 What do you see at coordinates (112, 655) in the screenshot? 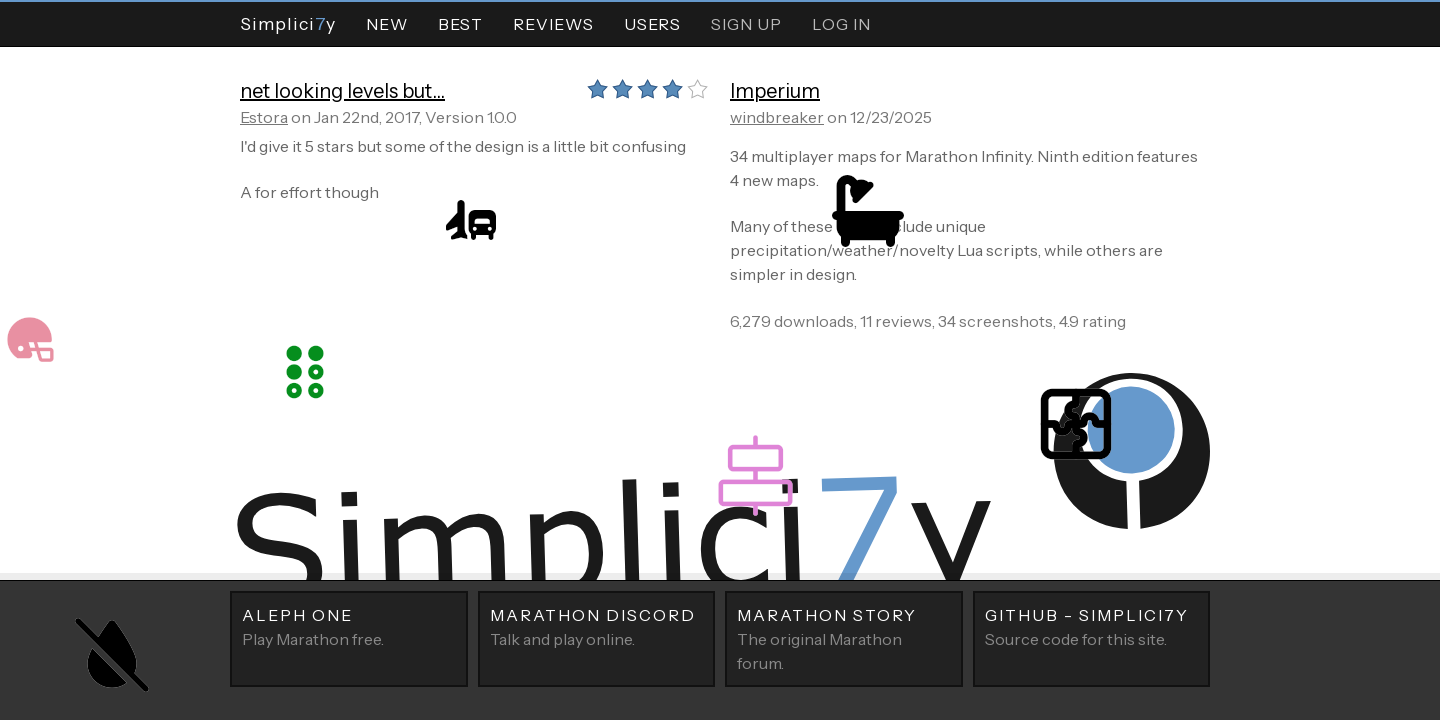
I see `disable water or liquid detection` at bounding box center [112, 655].